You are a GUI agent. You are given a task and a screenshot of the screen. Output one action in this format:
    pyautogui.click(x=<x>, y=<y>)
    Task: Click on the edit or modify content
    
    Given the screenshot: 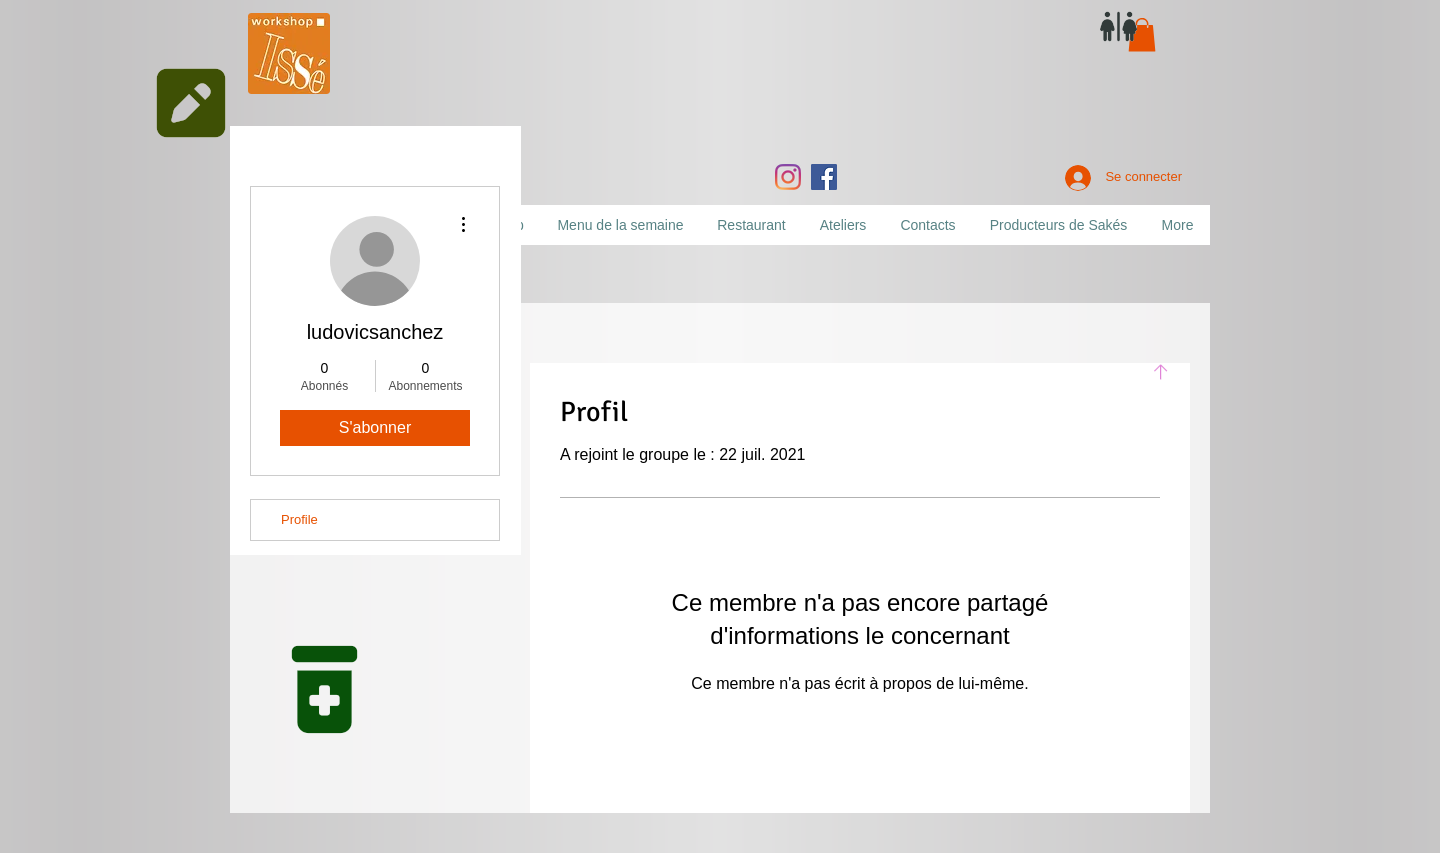 What is the action you would take?
    pyautogui.click(x=191, y=103)
    